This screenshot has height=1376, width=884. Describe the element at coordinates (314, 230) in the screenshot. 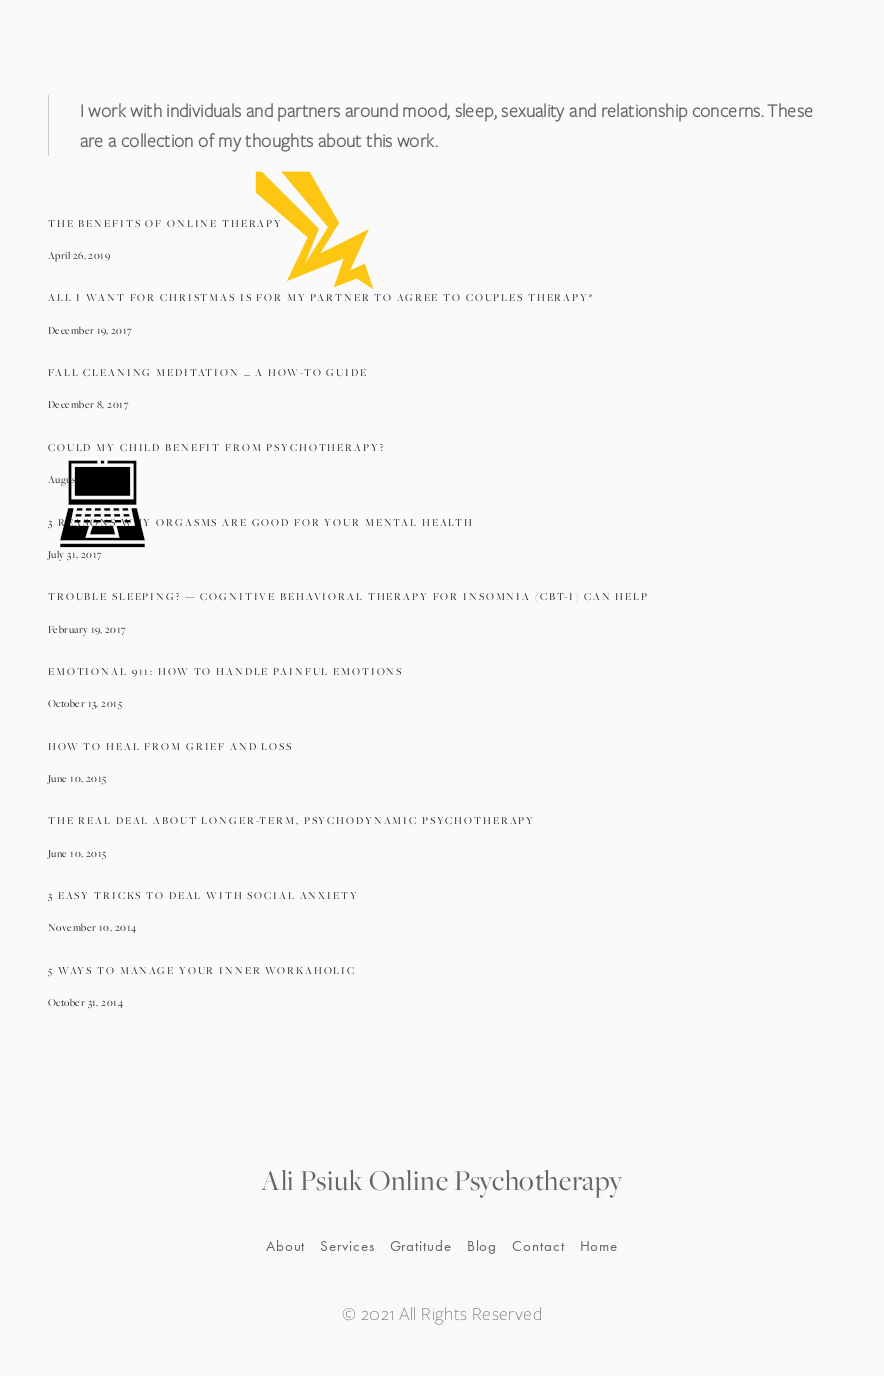

I see `activate focus mode or concentration boost` at that location.